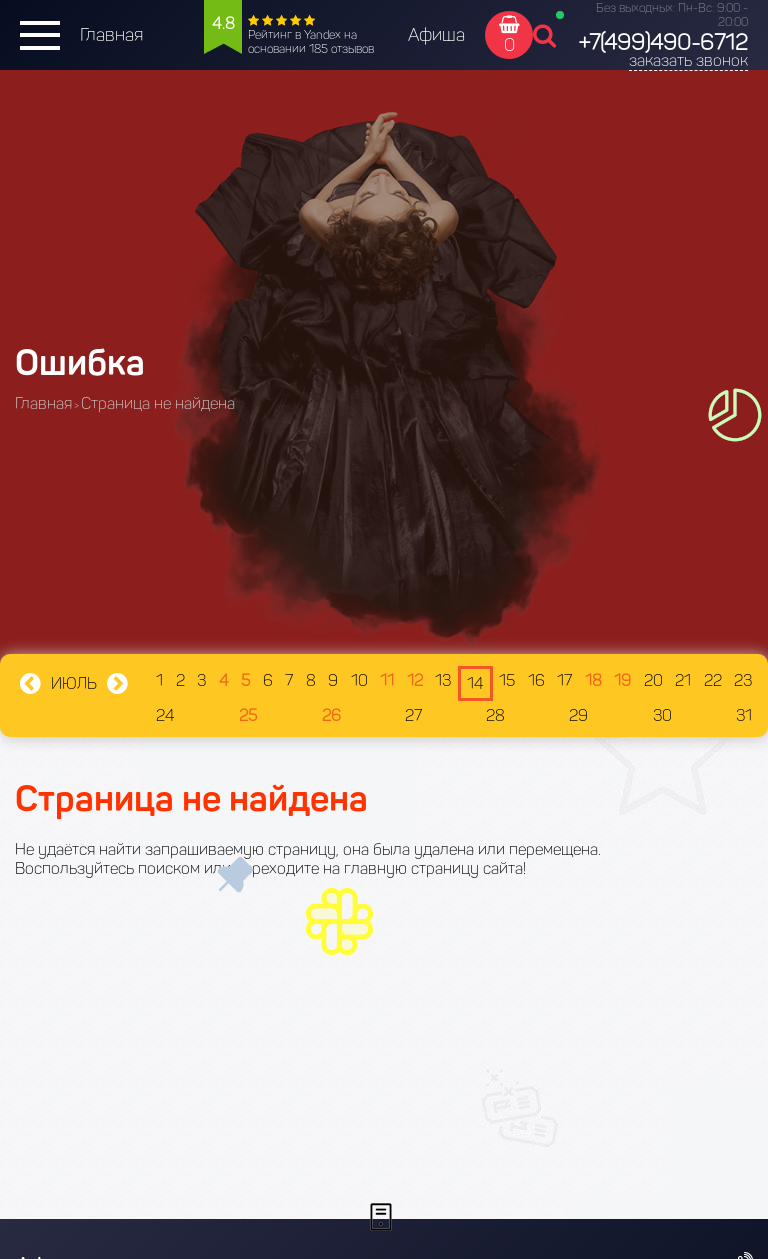 The height and width of the screenshot is (1259, 768). What do you see at coordinates (735, 415) in the screenshot?
I see `view analytics or statistics breakdown` at bounding box center [735, 415].